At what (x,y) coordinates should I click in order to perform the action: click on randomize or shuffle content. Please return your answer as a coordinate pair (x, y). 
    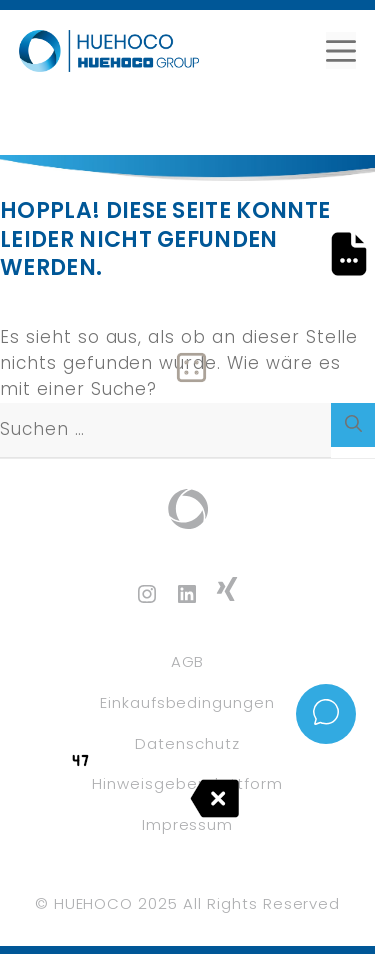
    Looking at the image, I should click on (191, 367).